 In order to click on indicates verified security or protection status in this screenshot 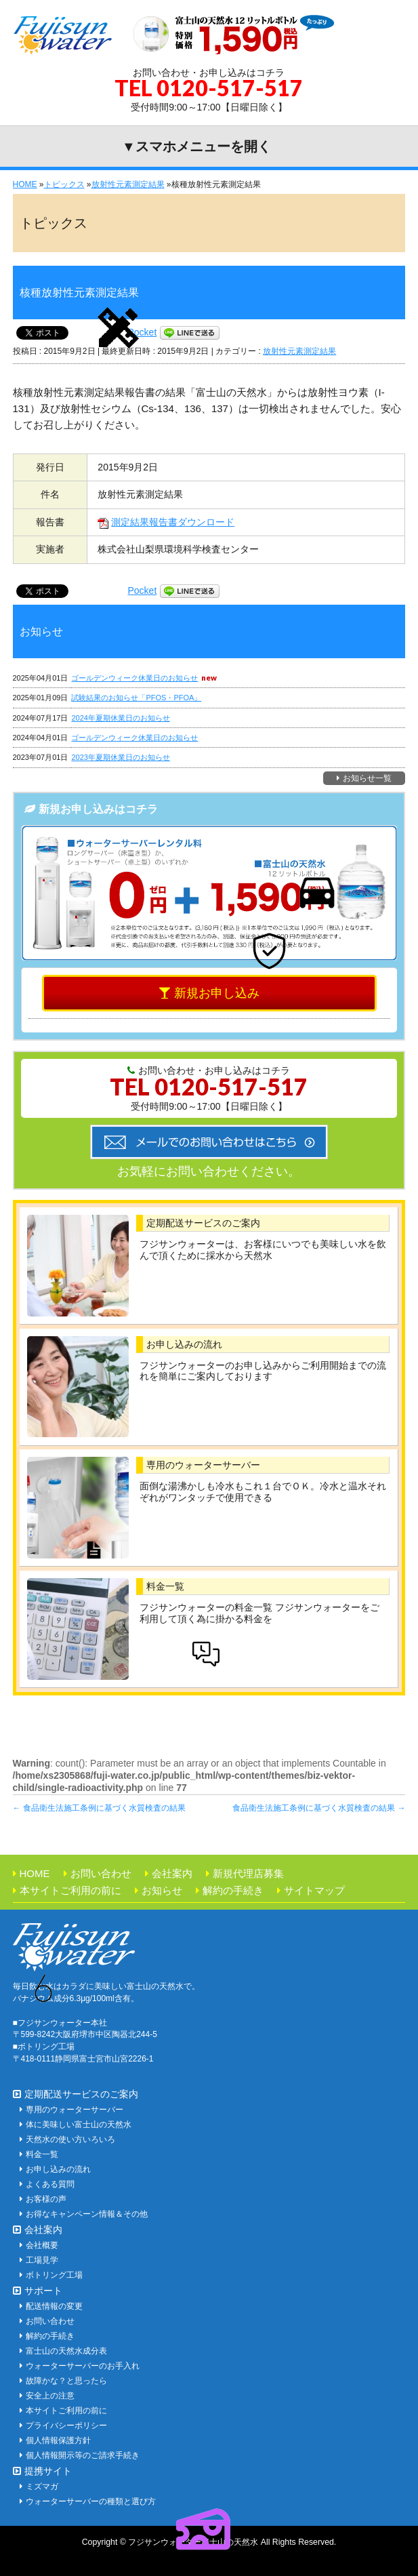, I will do `click(269, 951)`.